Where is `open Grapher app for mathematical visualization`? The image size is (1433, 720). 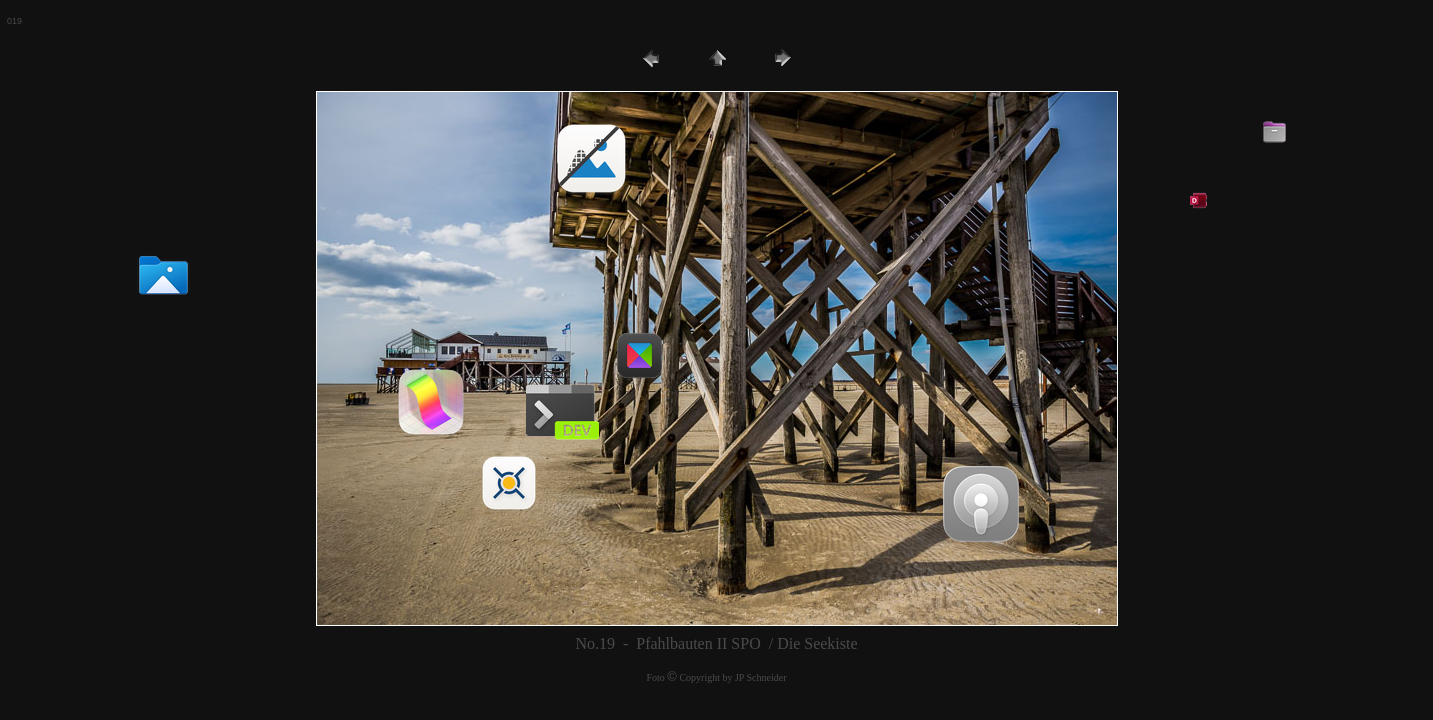 open Grapher app for mathematical visualization is located at coordinates (431, 402).